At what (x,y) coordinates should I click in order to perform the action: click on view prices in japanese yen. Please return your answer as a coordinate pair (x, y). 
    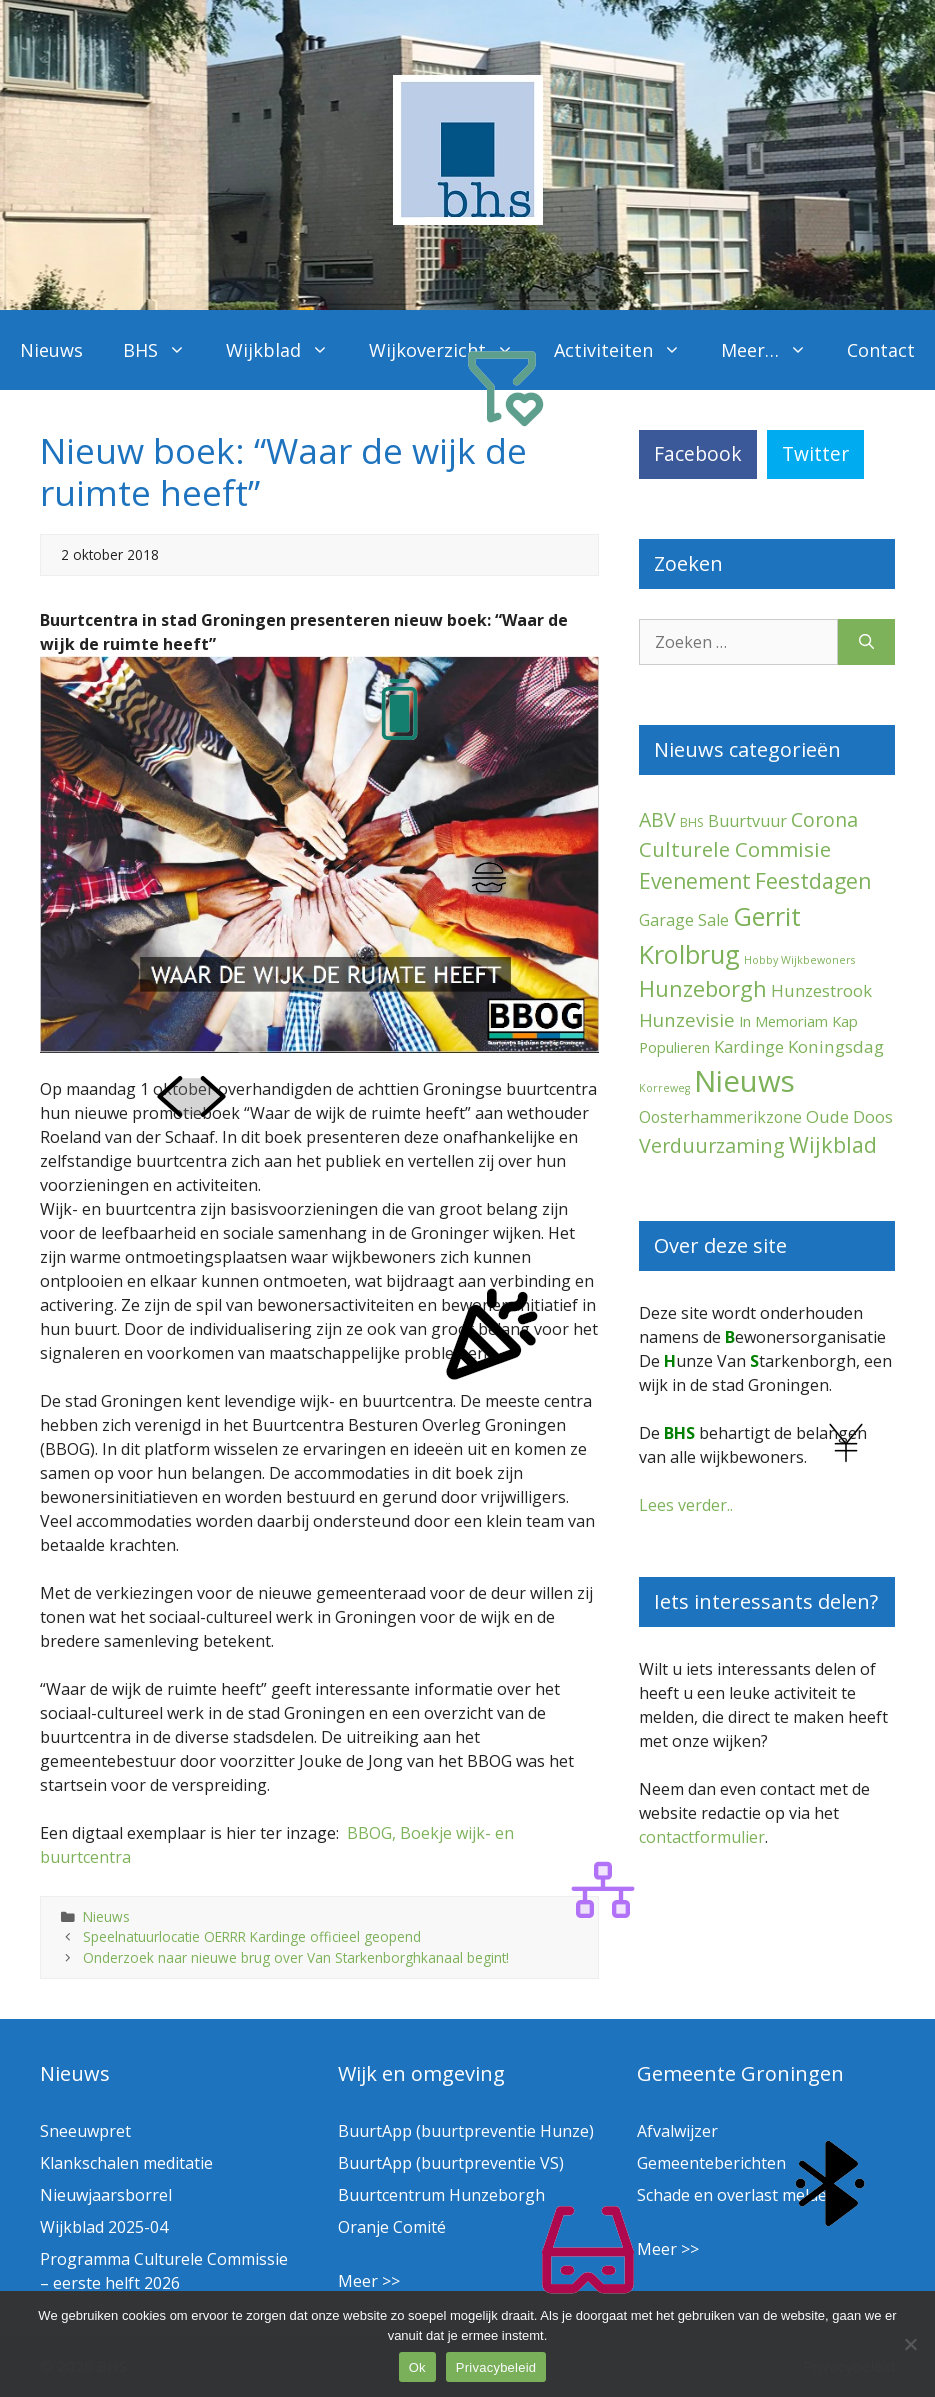
    Looking at the image, I should click on (846, 1442).